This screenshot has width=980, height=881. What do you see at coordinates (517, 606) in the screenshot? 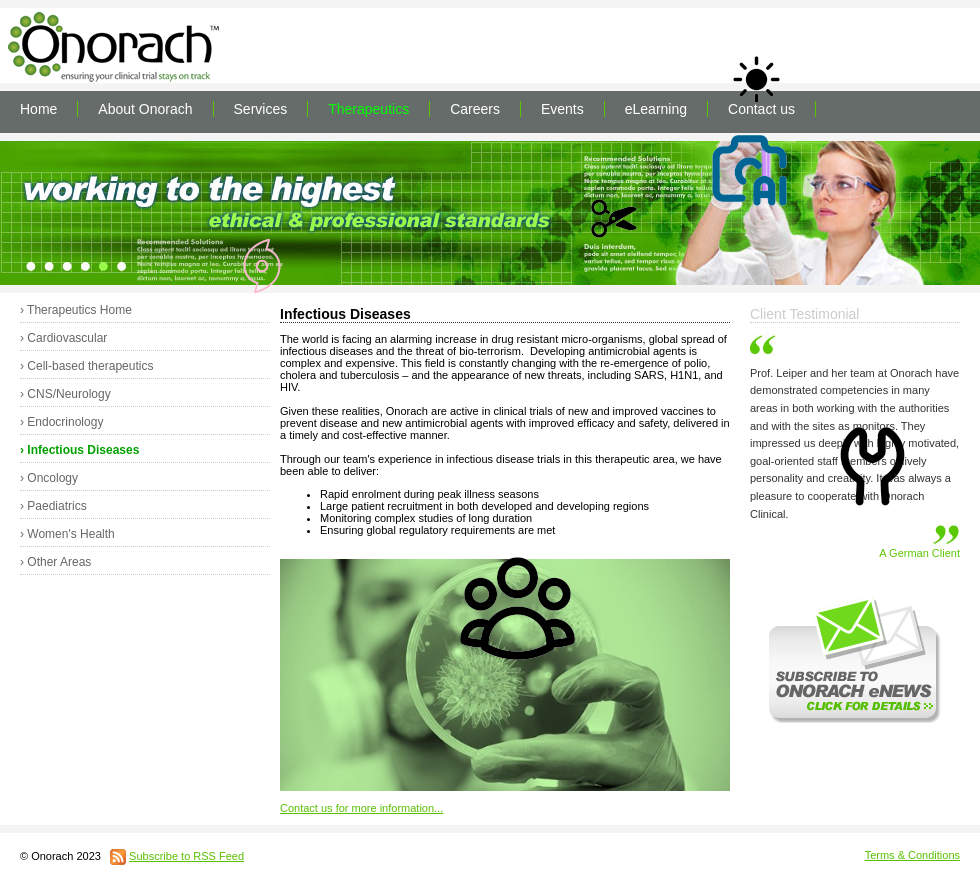
I see `view all team members` at bounding box center [517, 606].